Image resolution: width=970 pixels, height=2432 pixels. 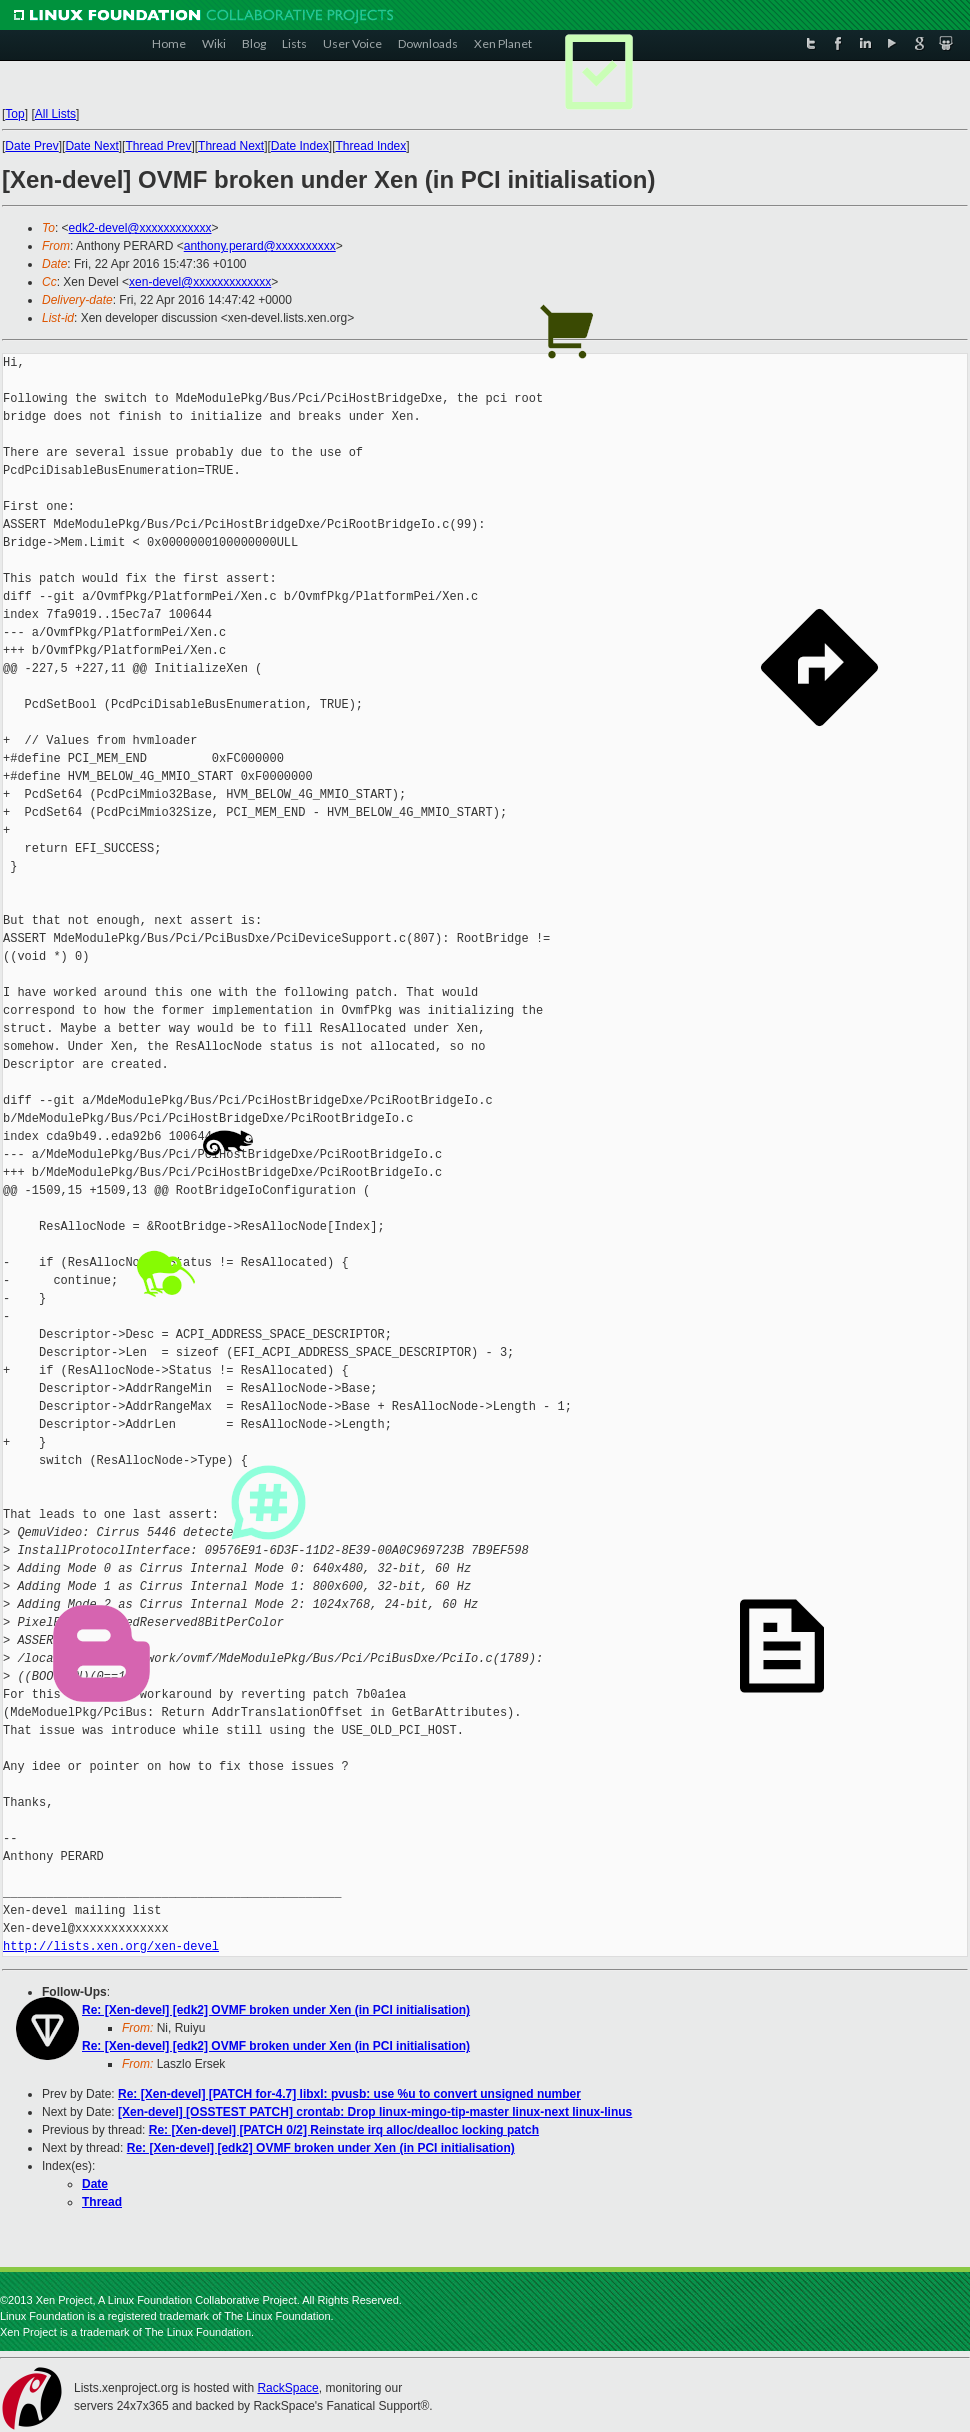 I want to click on view document contents, so click(x=782, y=1646).